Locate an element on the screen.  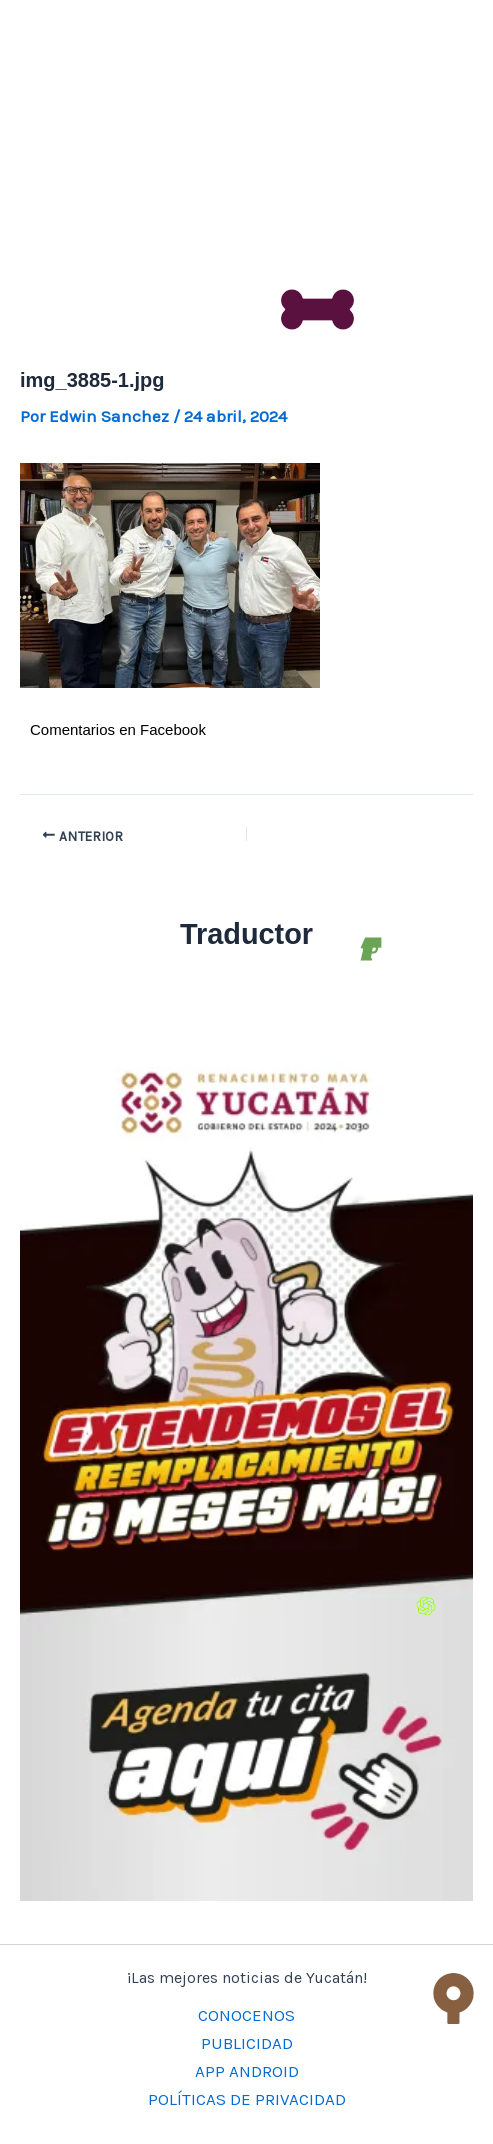
open sourcetree git client is located at coordinates (453, 1998).